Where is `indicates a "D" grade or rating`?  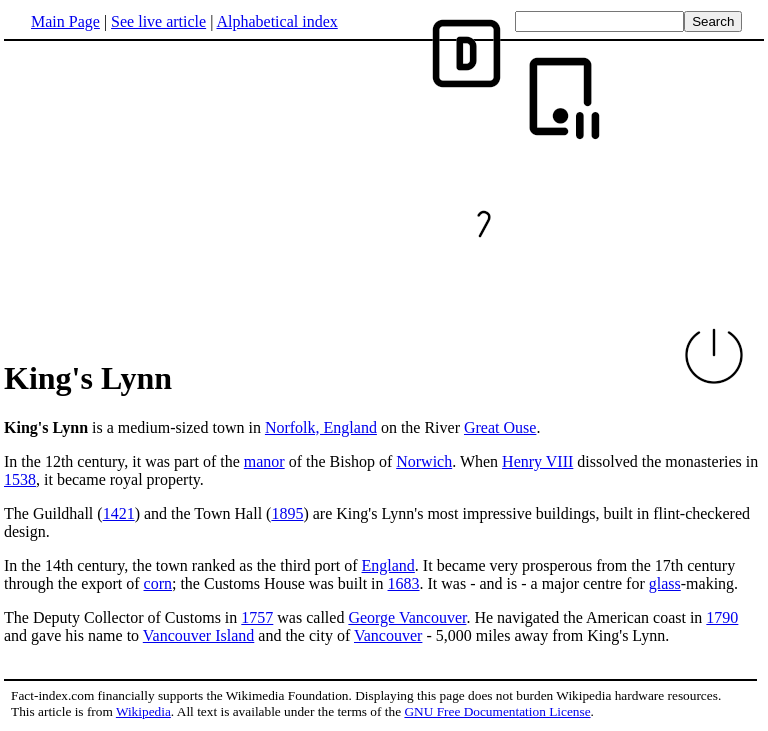
indicates a "D" grade or rating is located at coordinates (466, 53).